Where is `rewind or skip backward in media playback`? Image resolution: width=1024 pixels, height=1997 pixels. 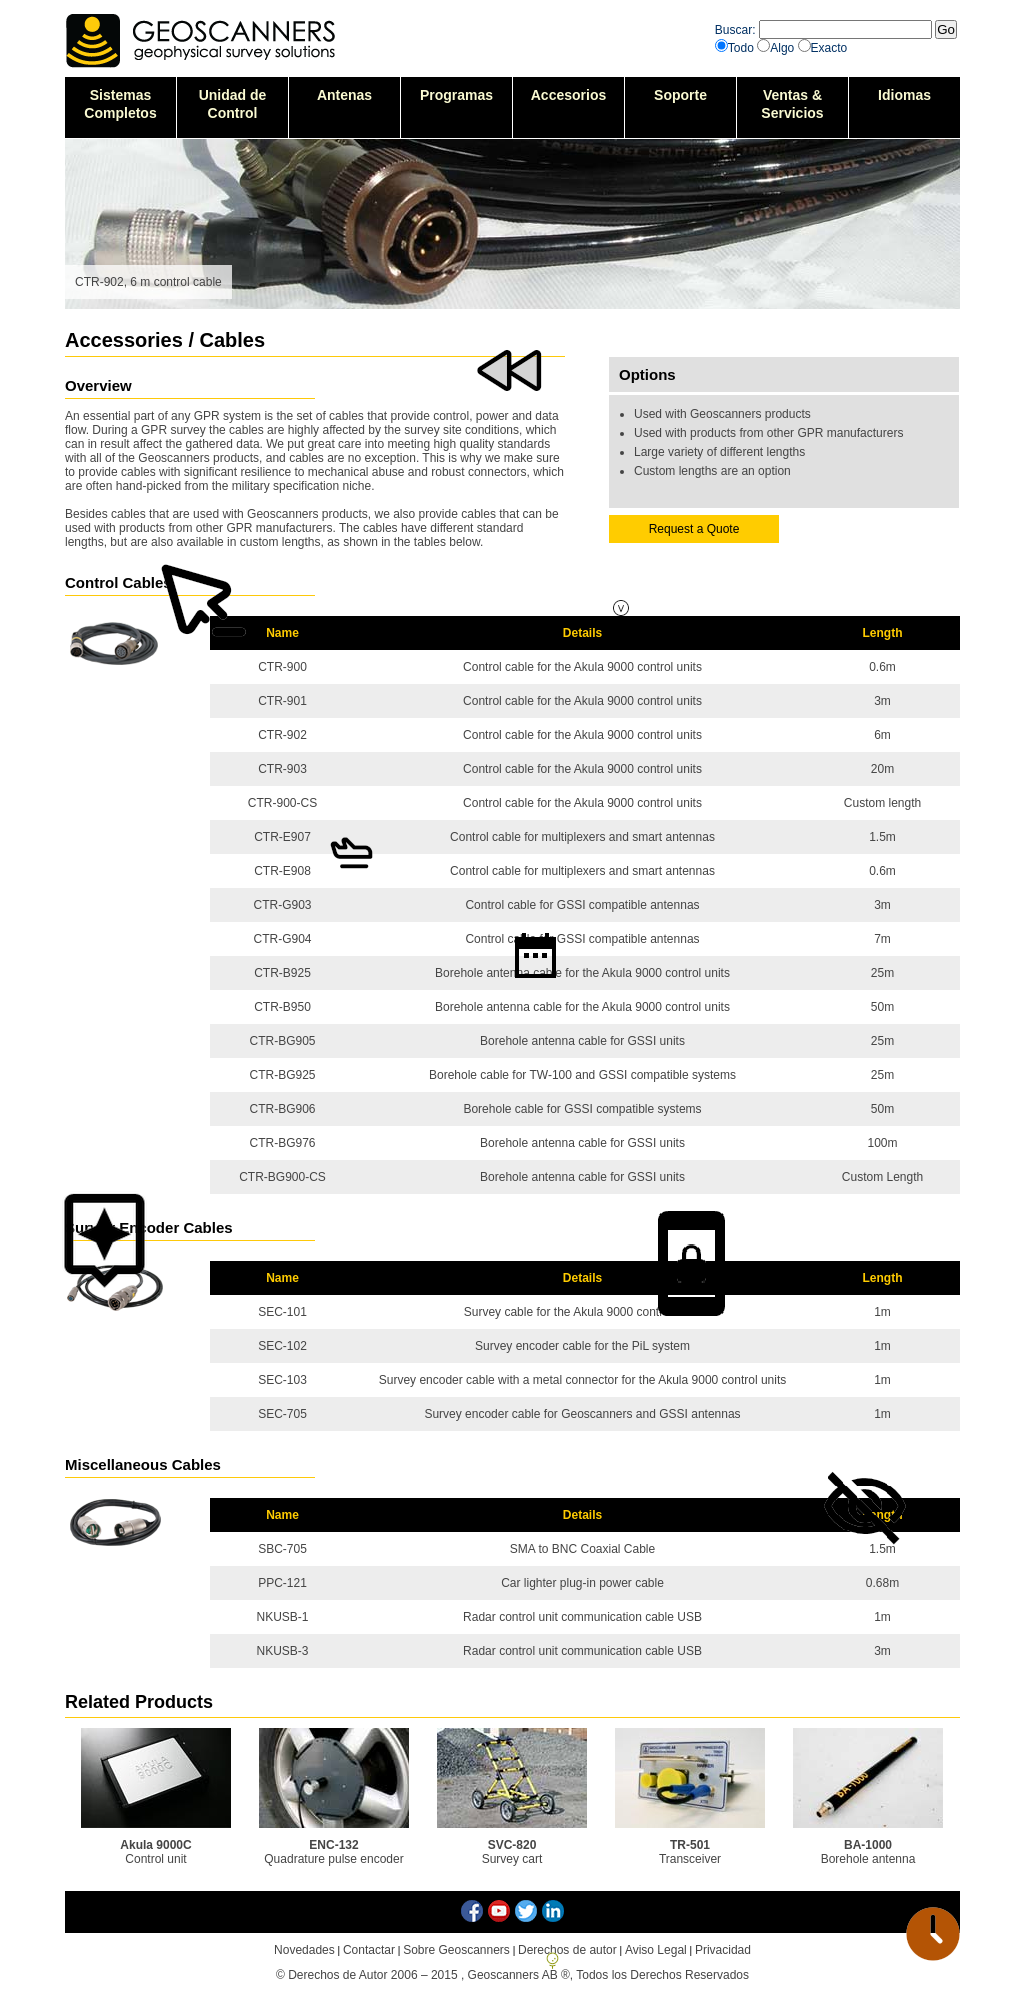
rewind or skip backward in media playback is located at coordinates (511, 370).